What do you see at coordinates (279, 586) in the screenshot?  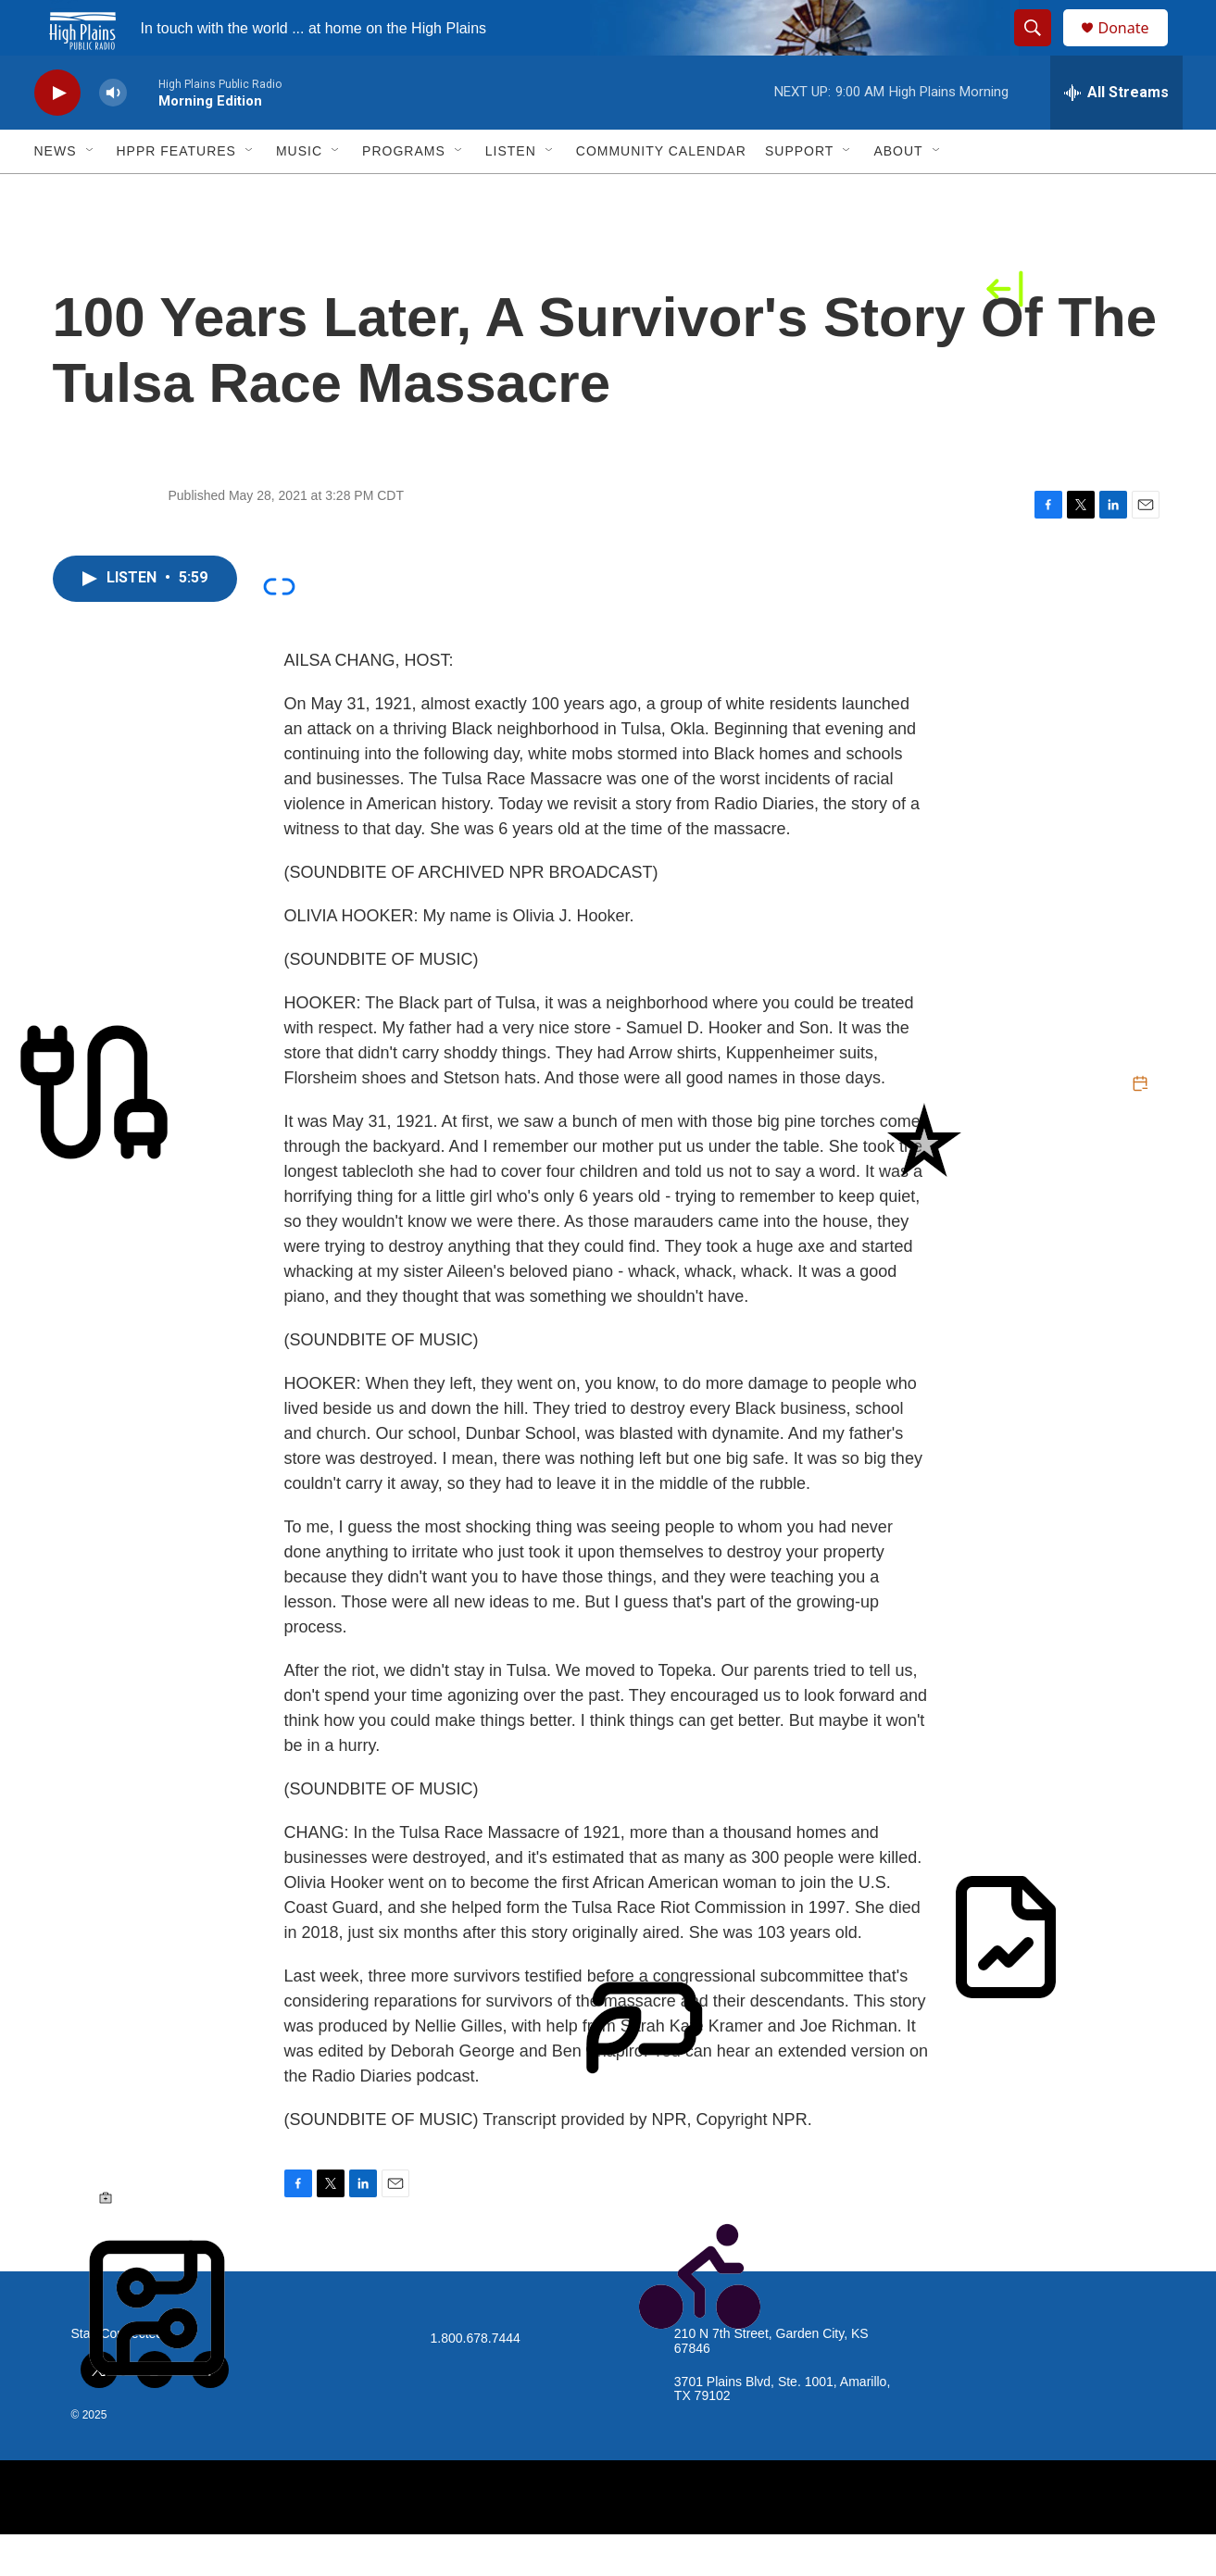 I see `disconnect or unlink connected accounts` at bounding box center [279, 586].